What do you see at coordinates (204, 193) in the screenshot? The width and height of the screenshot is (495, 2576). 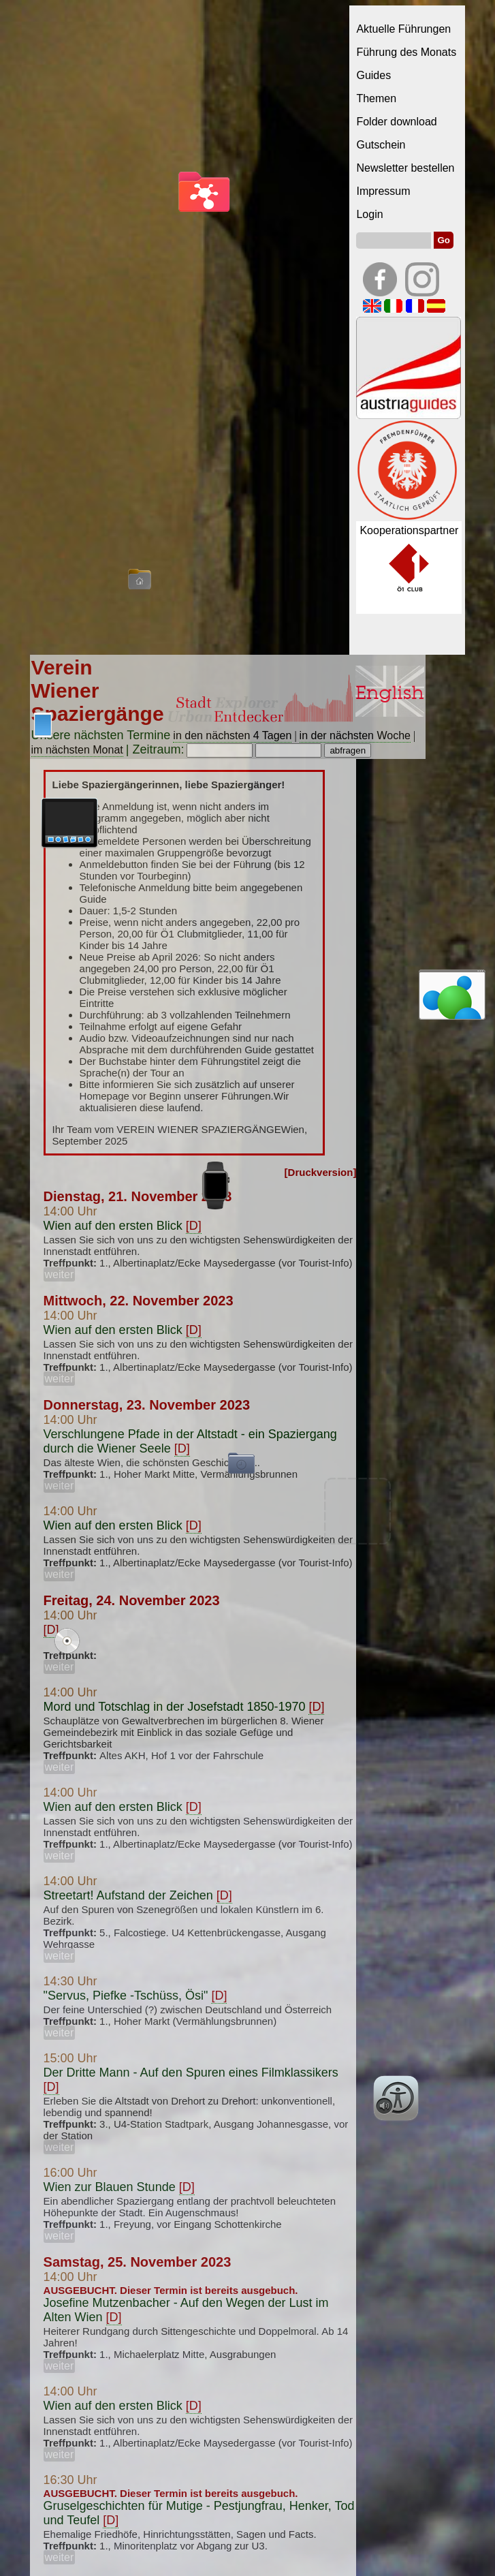 I see `open folder containing mindmap files` at bounding box center [204, 193].